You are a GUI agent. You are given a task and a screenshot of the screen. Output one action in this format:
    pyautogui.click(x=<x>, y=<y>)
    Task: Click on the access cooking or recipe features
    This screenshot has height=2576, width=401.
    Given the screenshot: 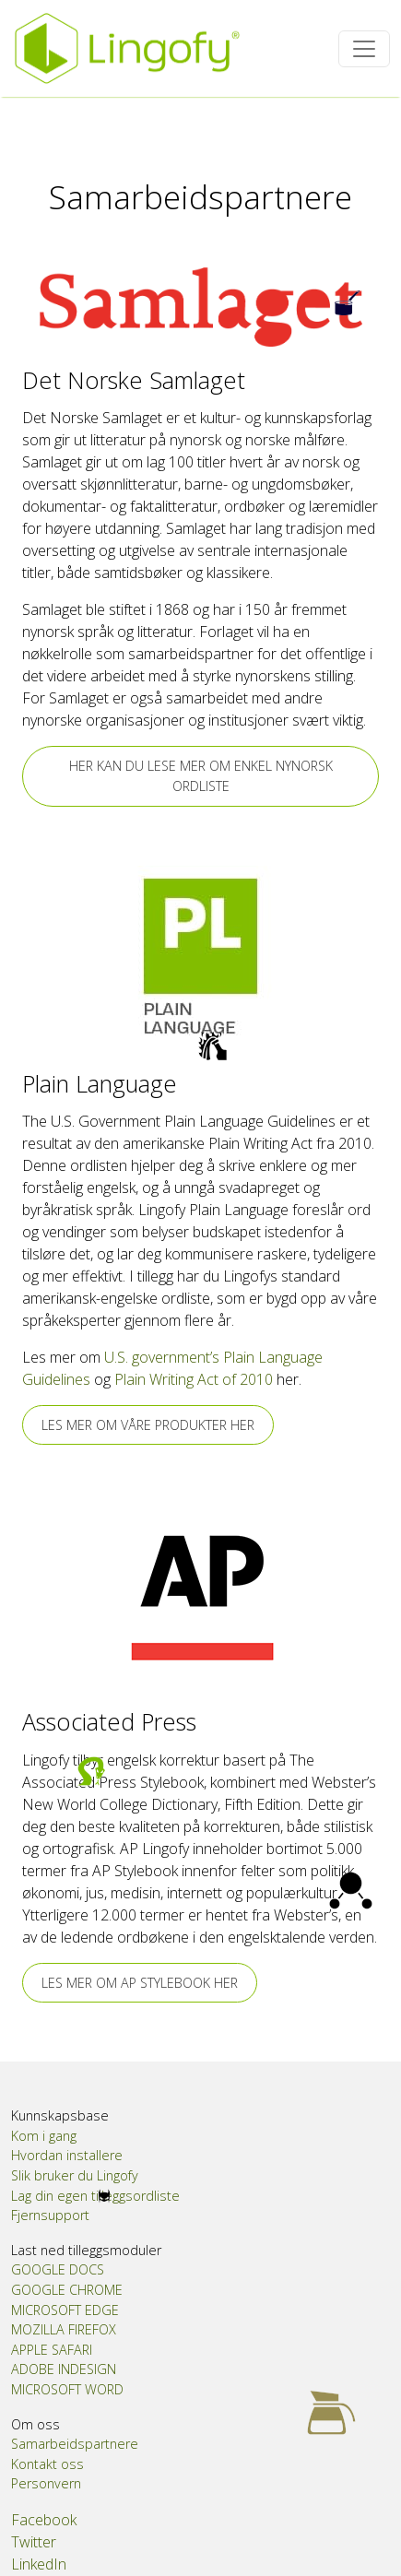 What is the action you would take?
    pyautogui.click(x=347, y=302)
    